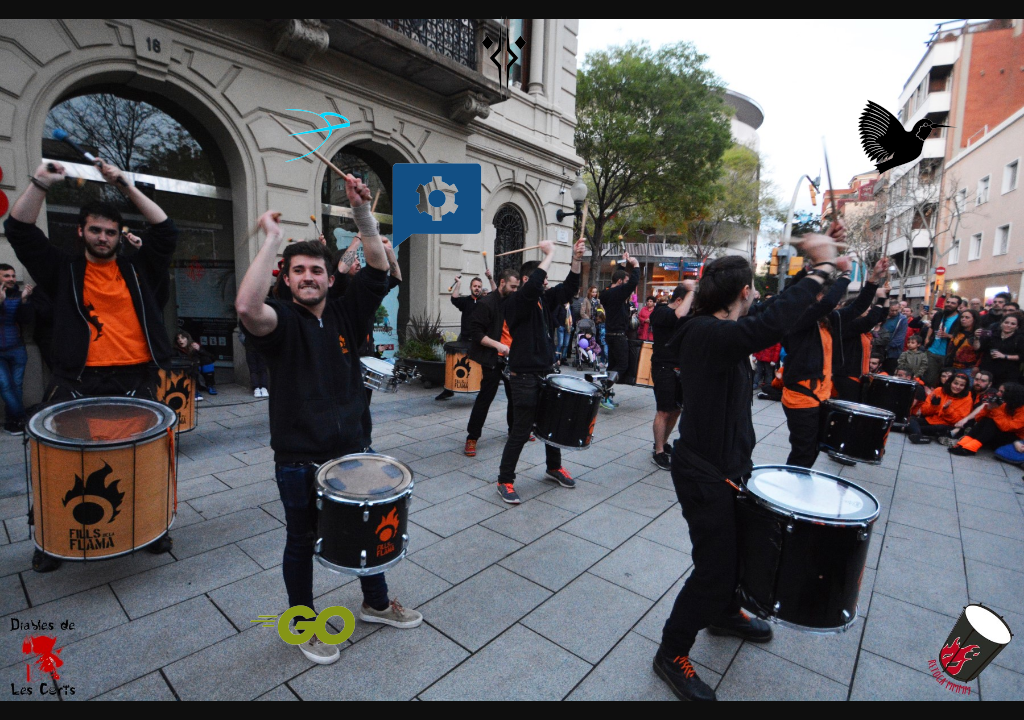 The height and width of the screenshot is (720, 1024). I want to click on fulcrum app logo, so click(504, 58).